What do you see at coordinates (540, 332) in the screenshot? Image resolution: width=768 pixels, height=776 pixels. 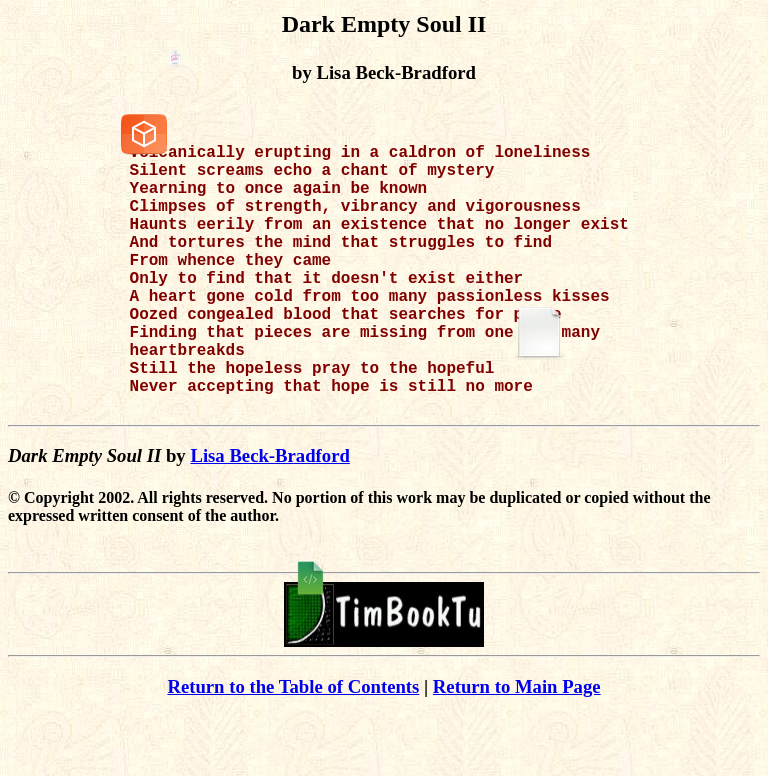 I see `a text or document file preview` at bounding box center [540, 332].